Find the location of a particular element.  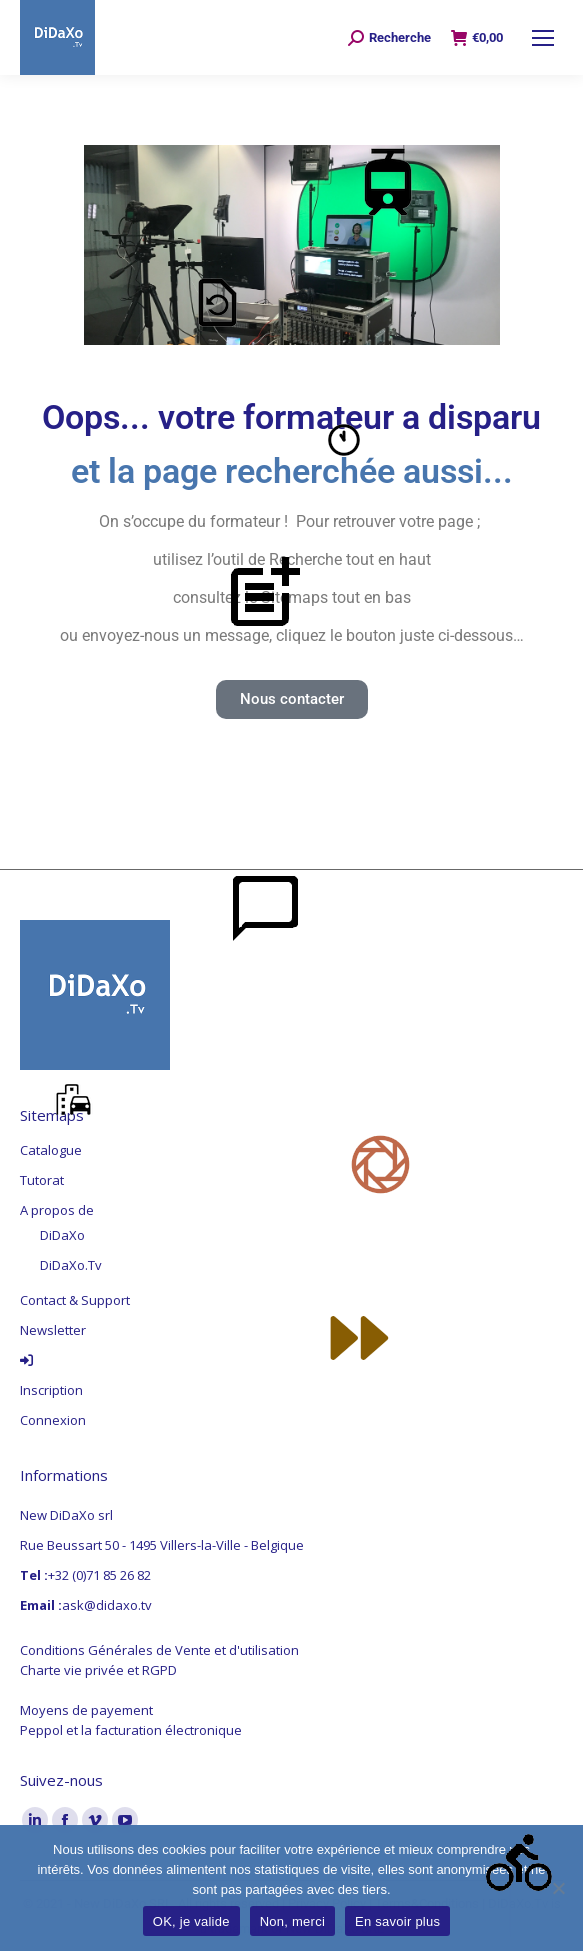

access transportation or commute options is located at coordinates (73, 1099).